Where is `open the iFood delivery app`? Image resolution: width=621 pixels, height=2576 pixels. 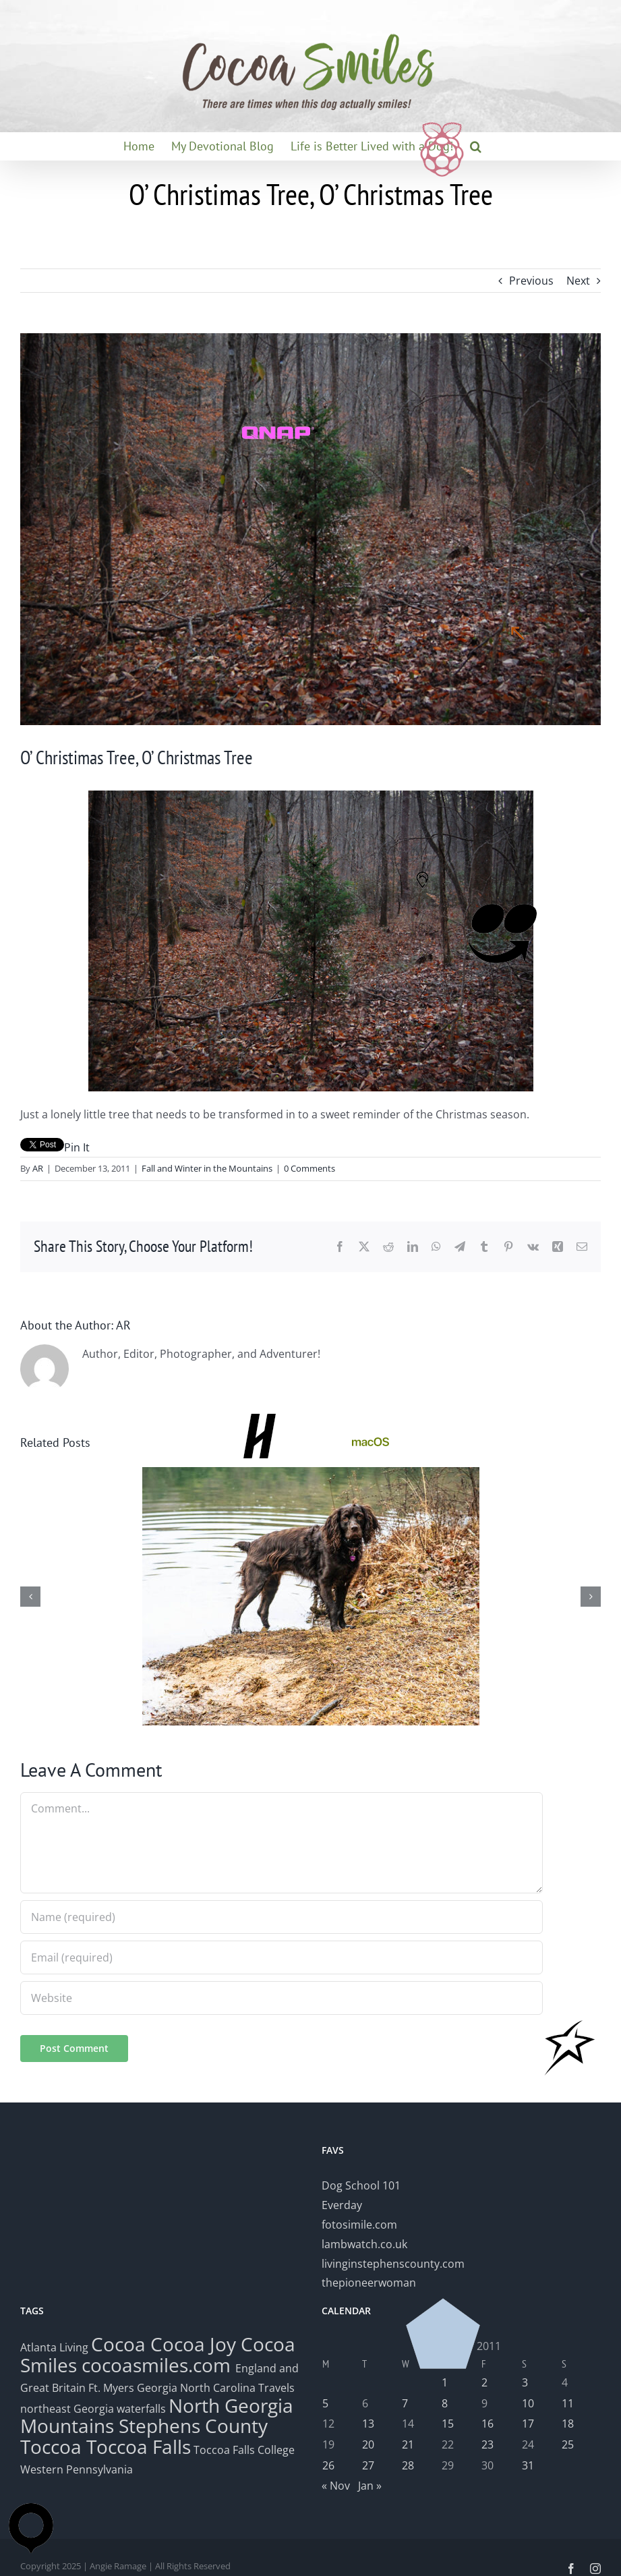
open the iFood delivery app is located at coordinates (502, 934).